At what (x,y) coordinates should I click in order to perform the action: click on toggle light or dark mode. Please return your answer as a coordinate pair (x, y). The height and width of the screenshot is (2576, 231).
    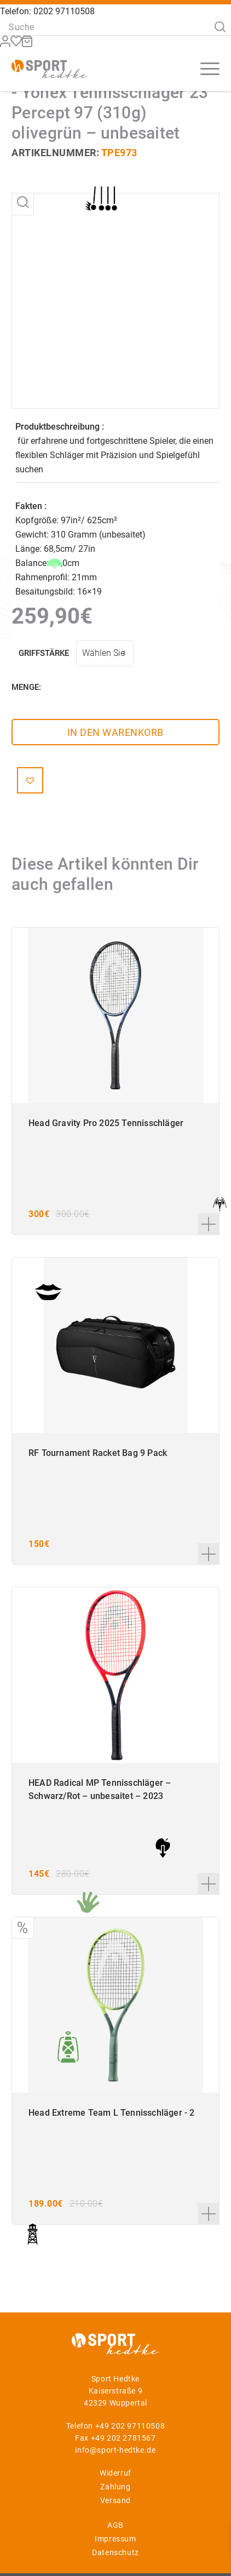
    Looking at the image, I should click on (68, 2047).